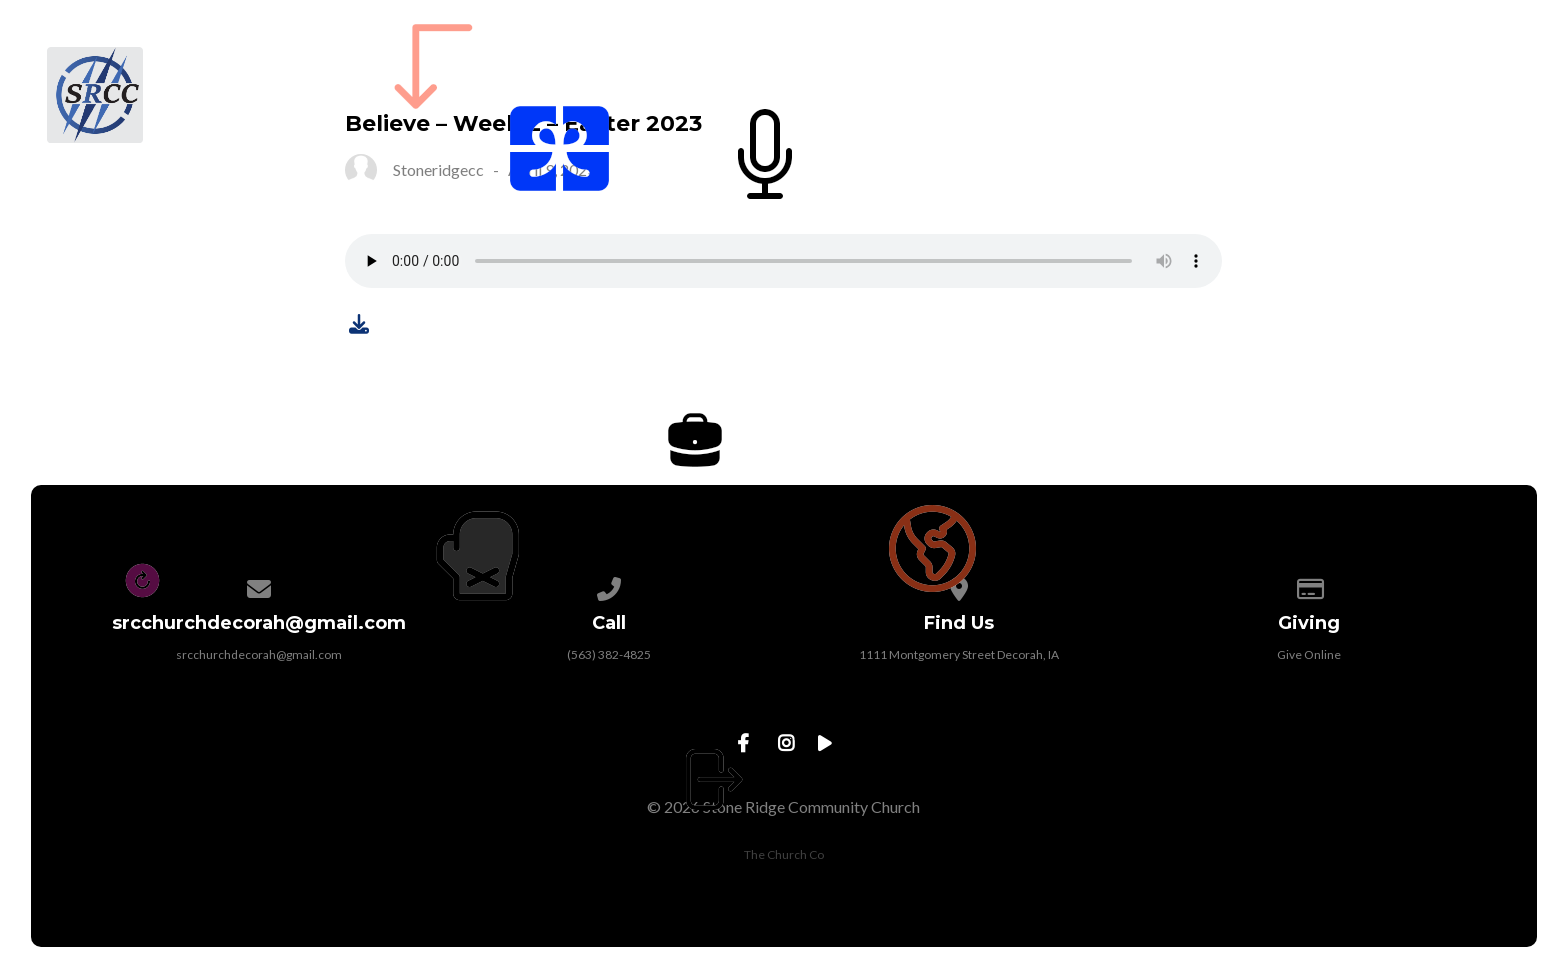 The image size is (1568, 962). What do you see at coordinates (142, 580) in the screenshot?
I see `refresh or reload content` at bounding box center [142, 580].